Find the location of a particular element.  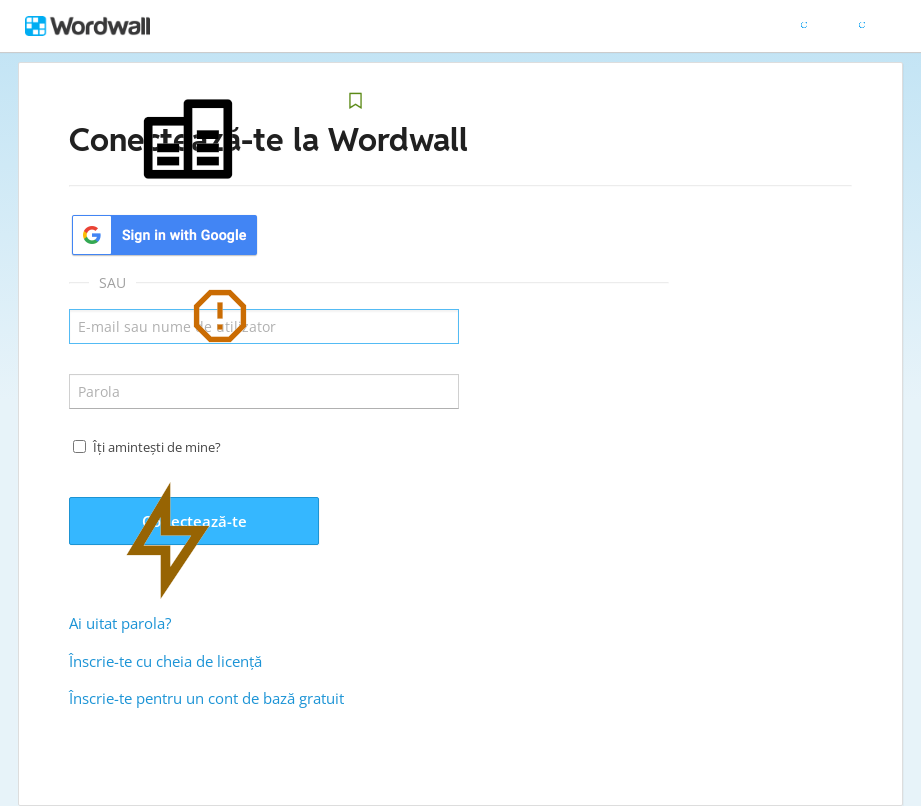

indicates spam or junk content warning is located at coordinates (220, 316).